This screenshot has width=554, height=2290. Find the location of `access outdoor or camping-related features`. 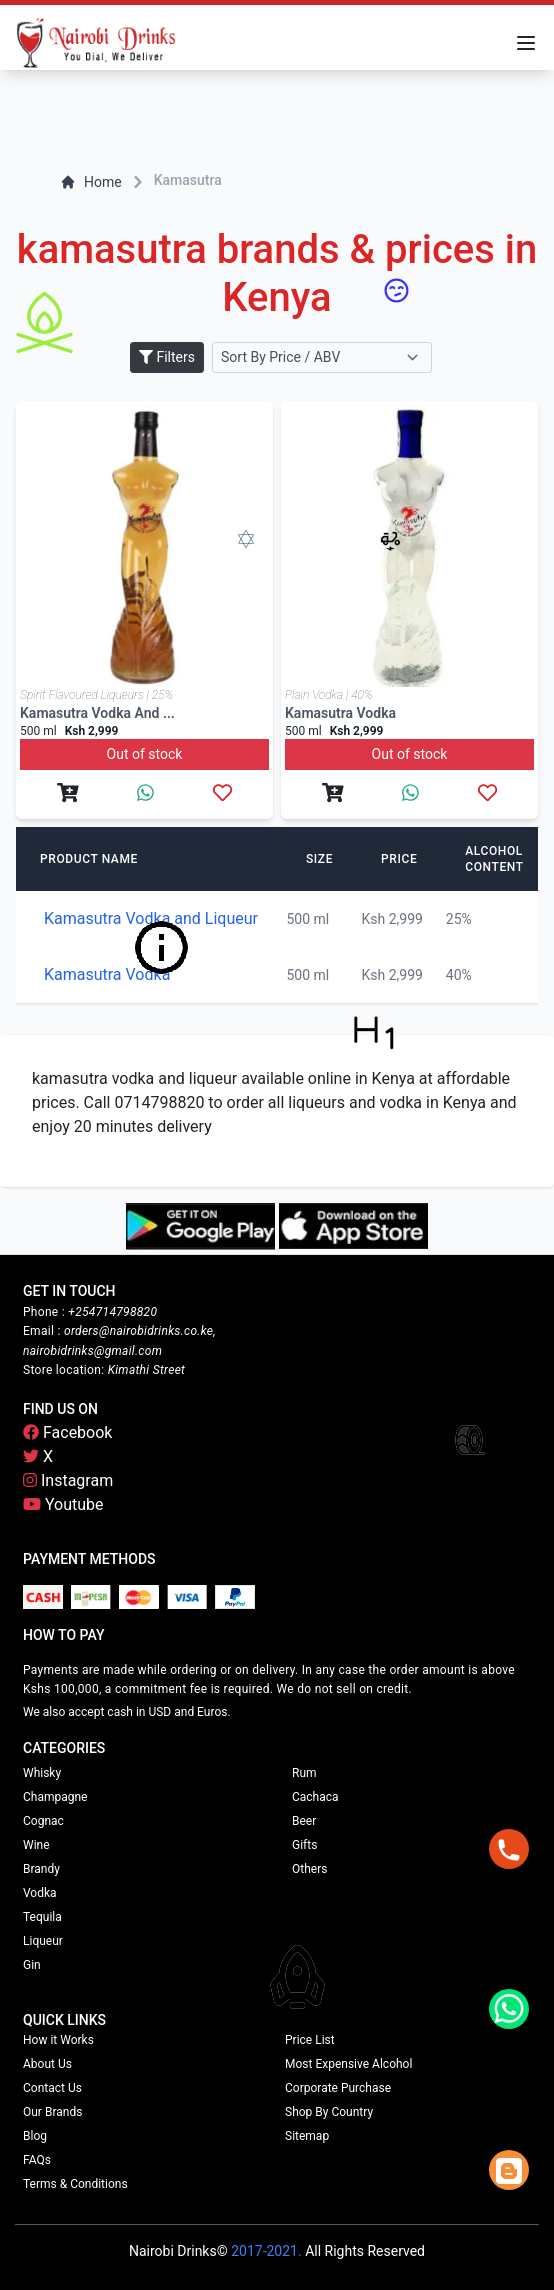

access outdoor or camping-related features is located at coordinates (44, 322).